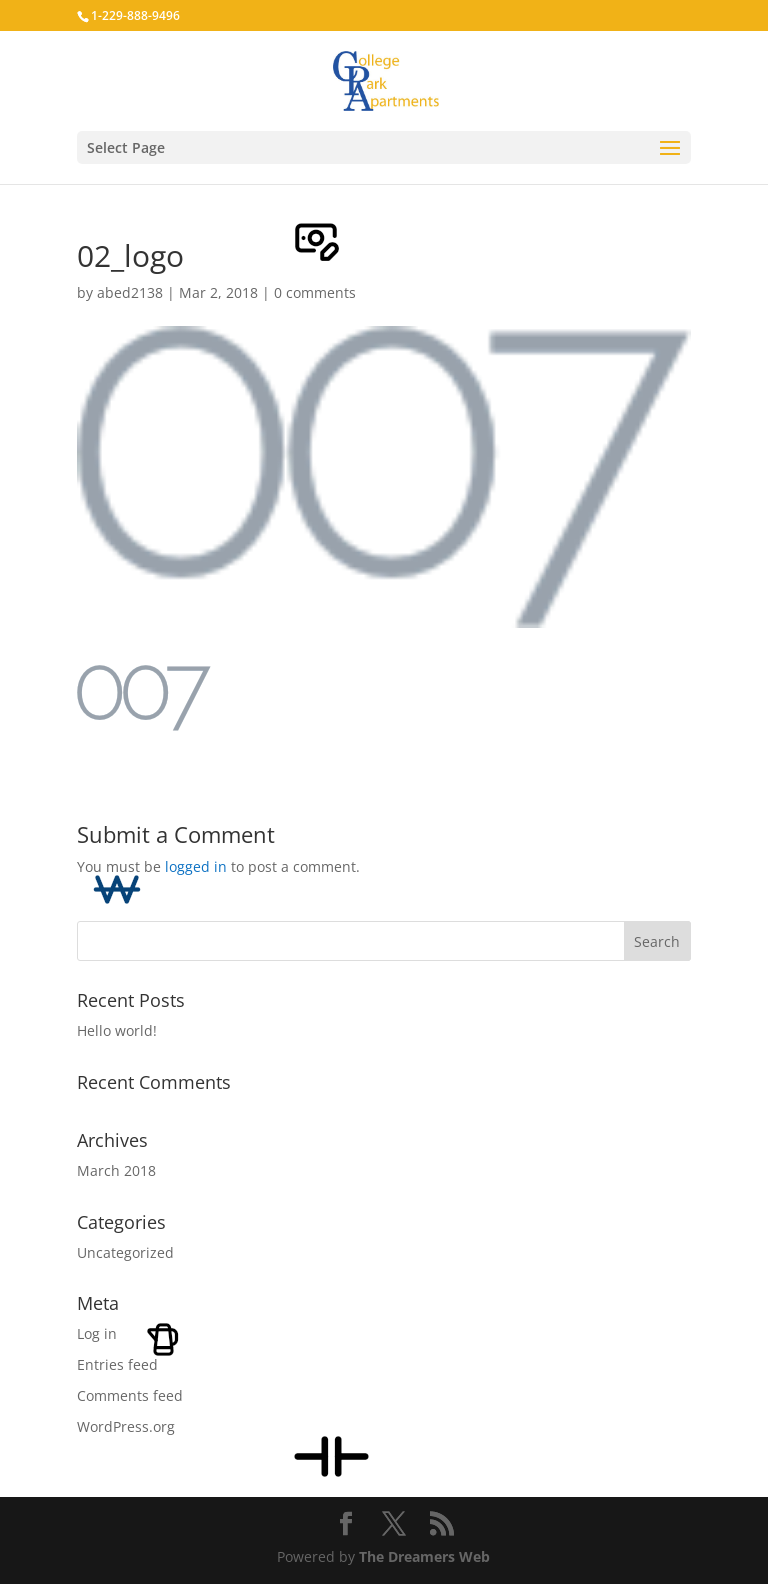 The height and width of the screenshot is (1584, 768). What do you see at coordinates (117, 888) in the screenshot?
I see `indicates south korean won currency` at bounding box center [117, 888].